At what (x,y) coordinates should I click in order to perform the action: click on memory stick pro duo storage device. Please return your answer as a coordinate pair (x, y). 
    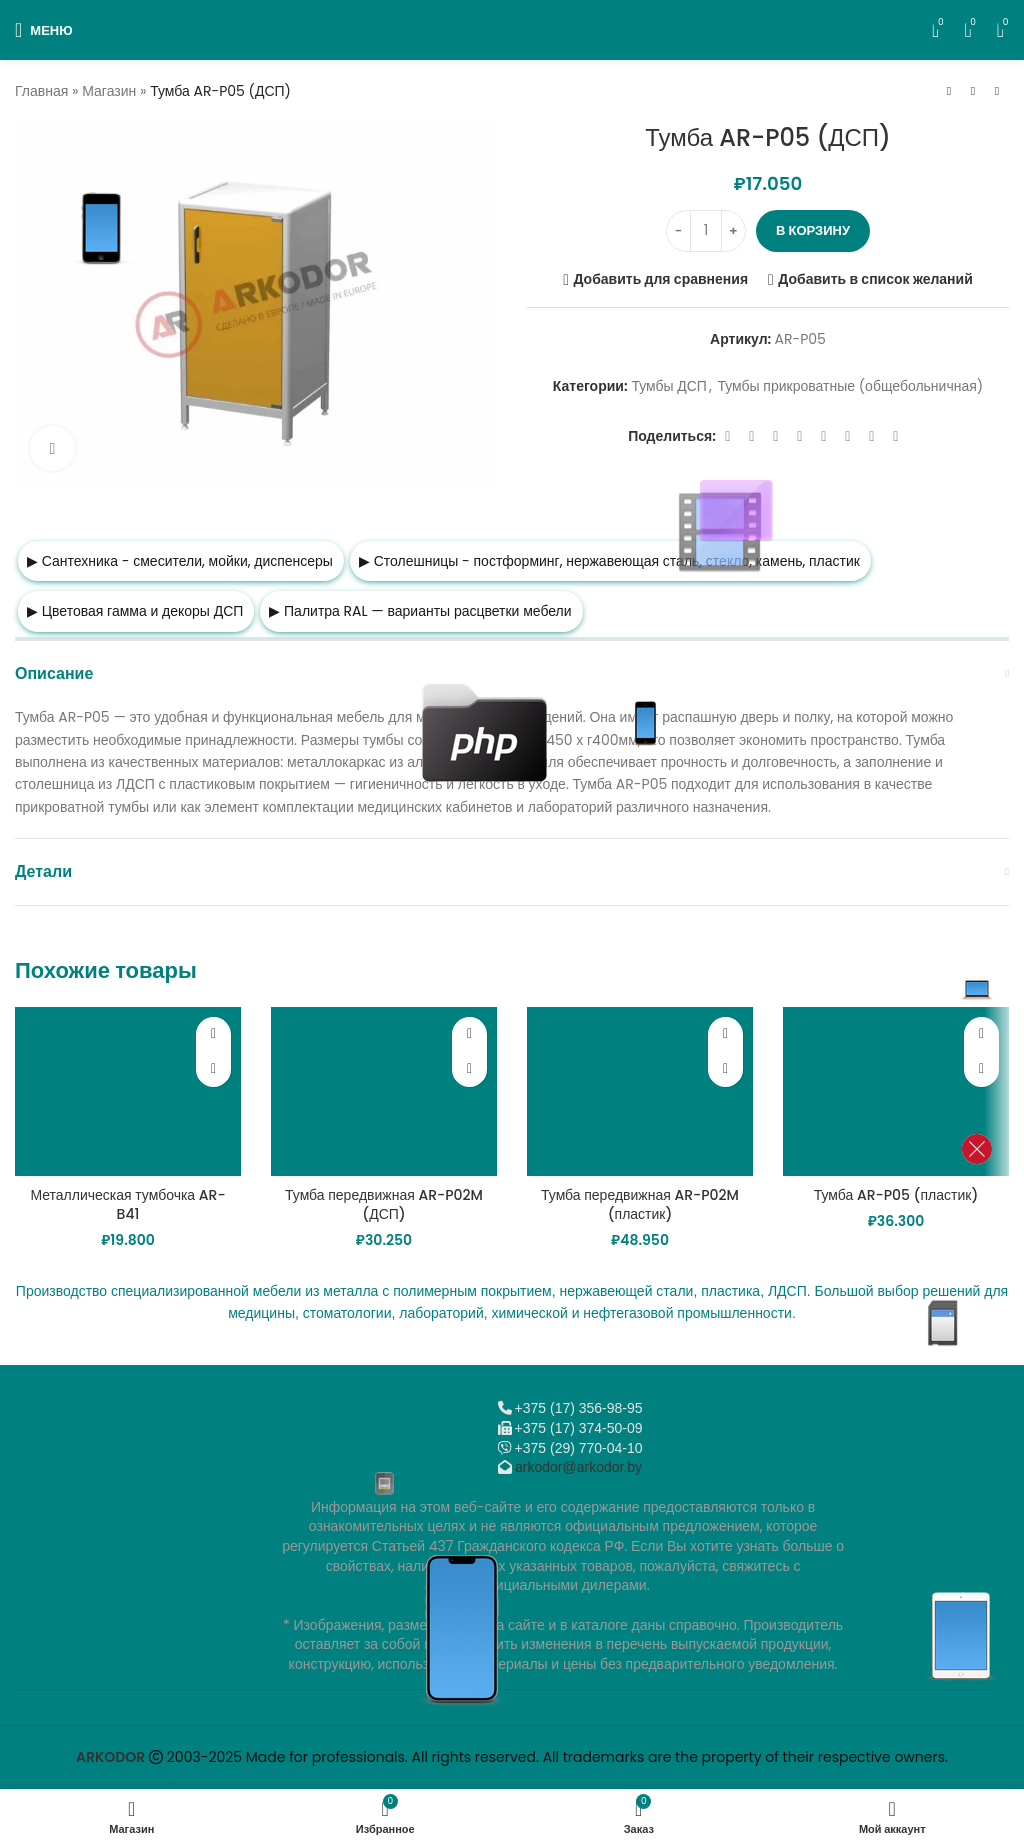
    Looking at the image, I should click on (942, 1323).